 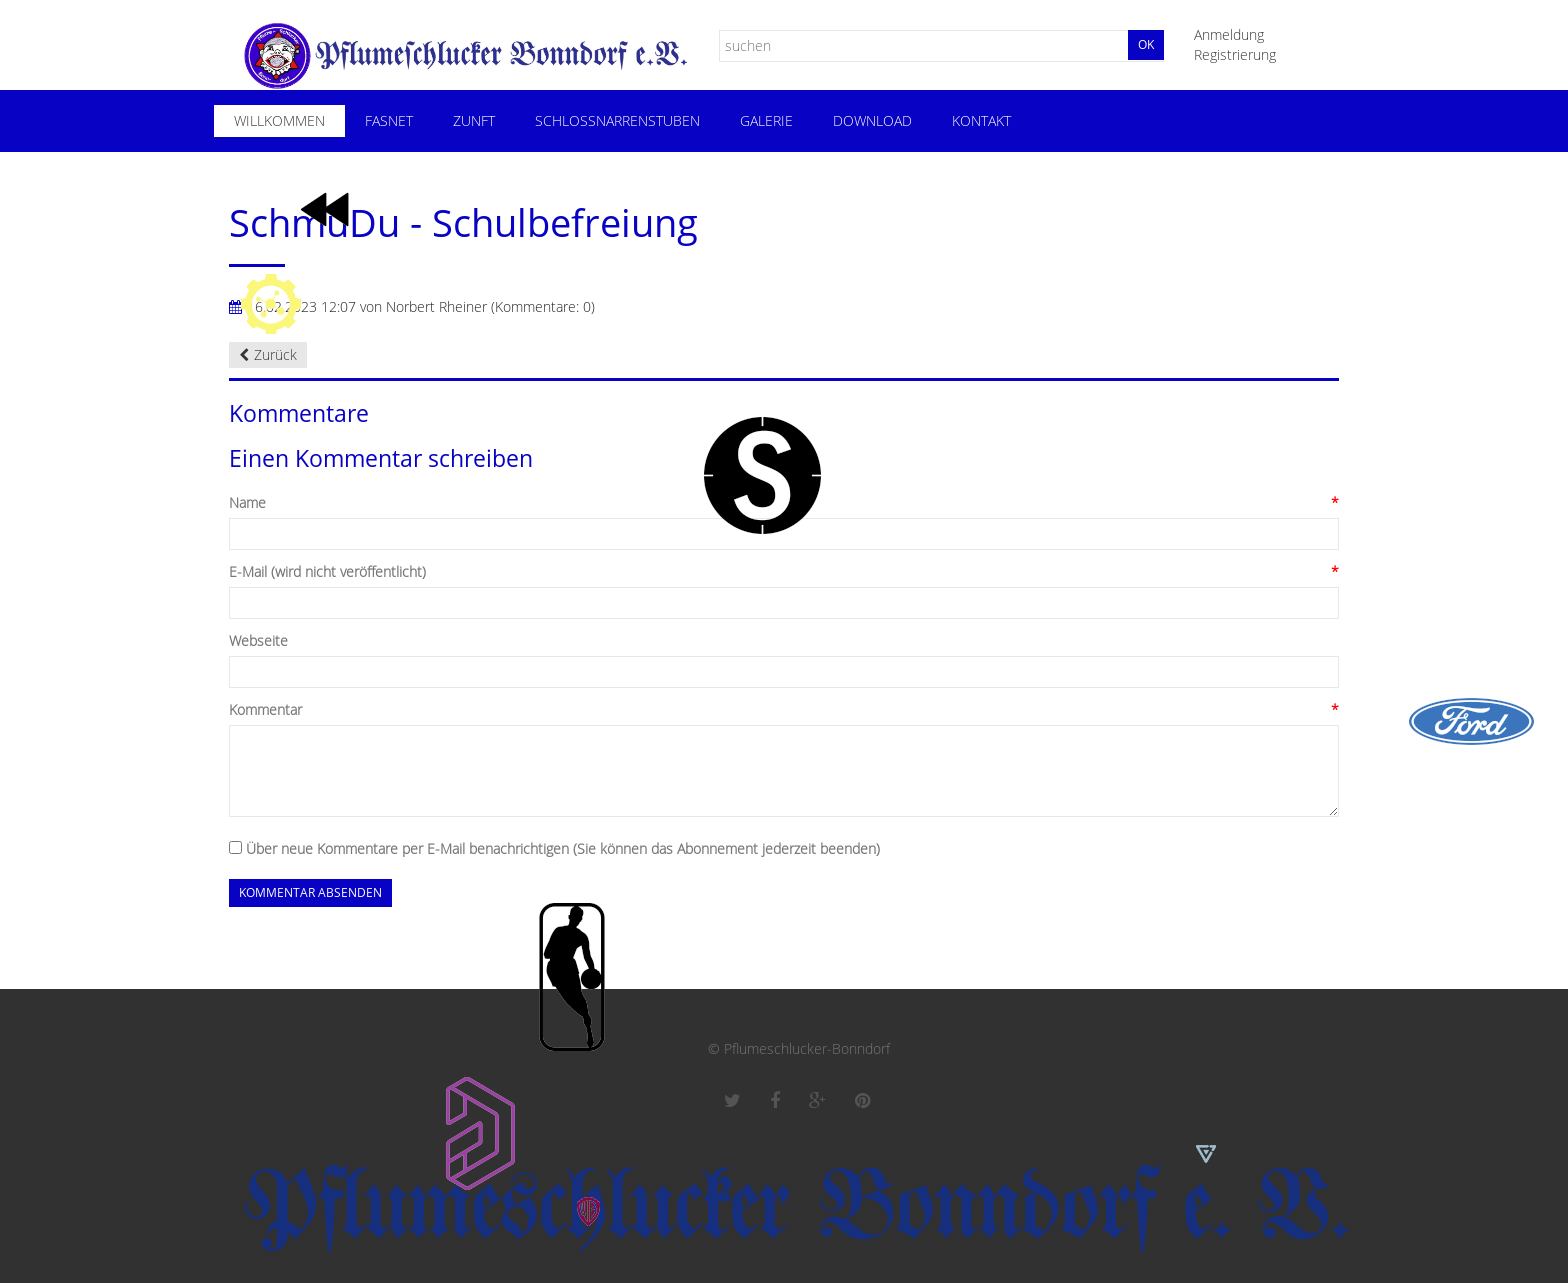 What do you see at coordinates (762, 475) in the screenshot?
I see `visit Stryker Corporation website` at bounding box center [762, 475].